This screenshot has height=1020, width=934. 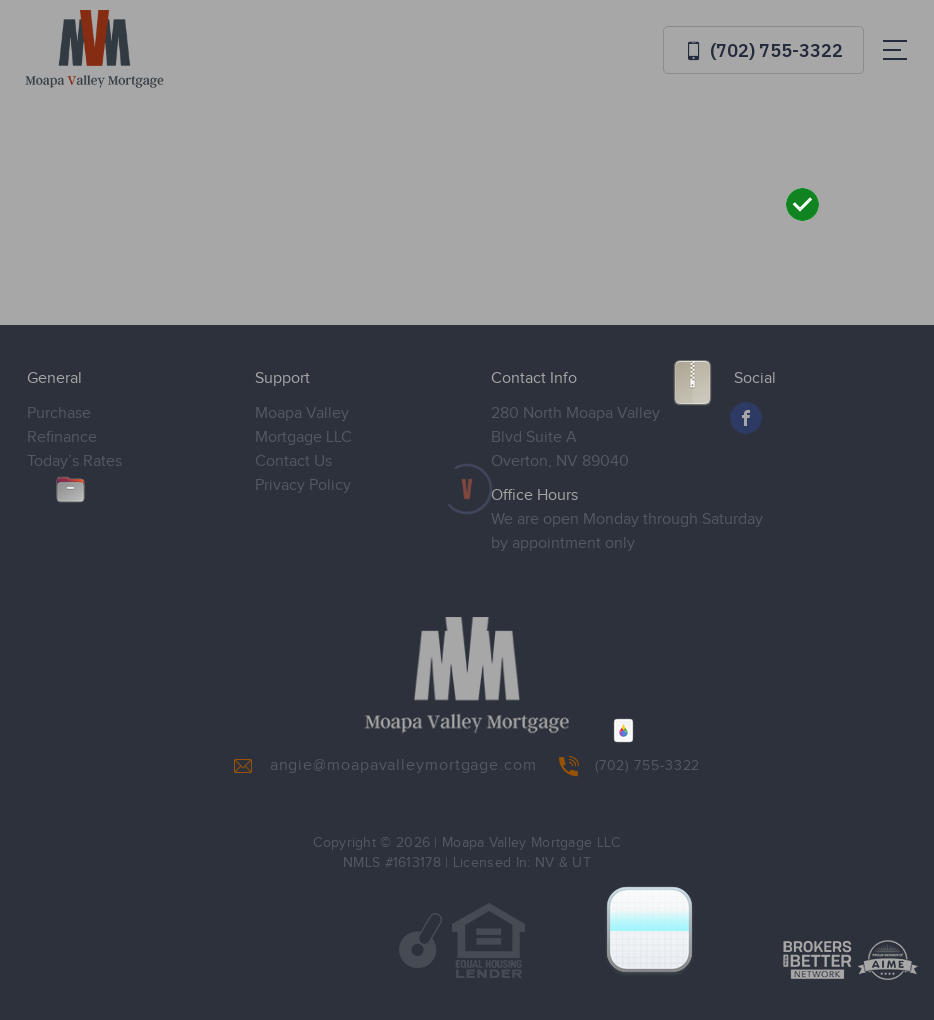 I want to click on open archive manager application, so click(x=692, y=382).